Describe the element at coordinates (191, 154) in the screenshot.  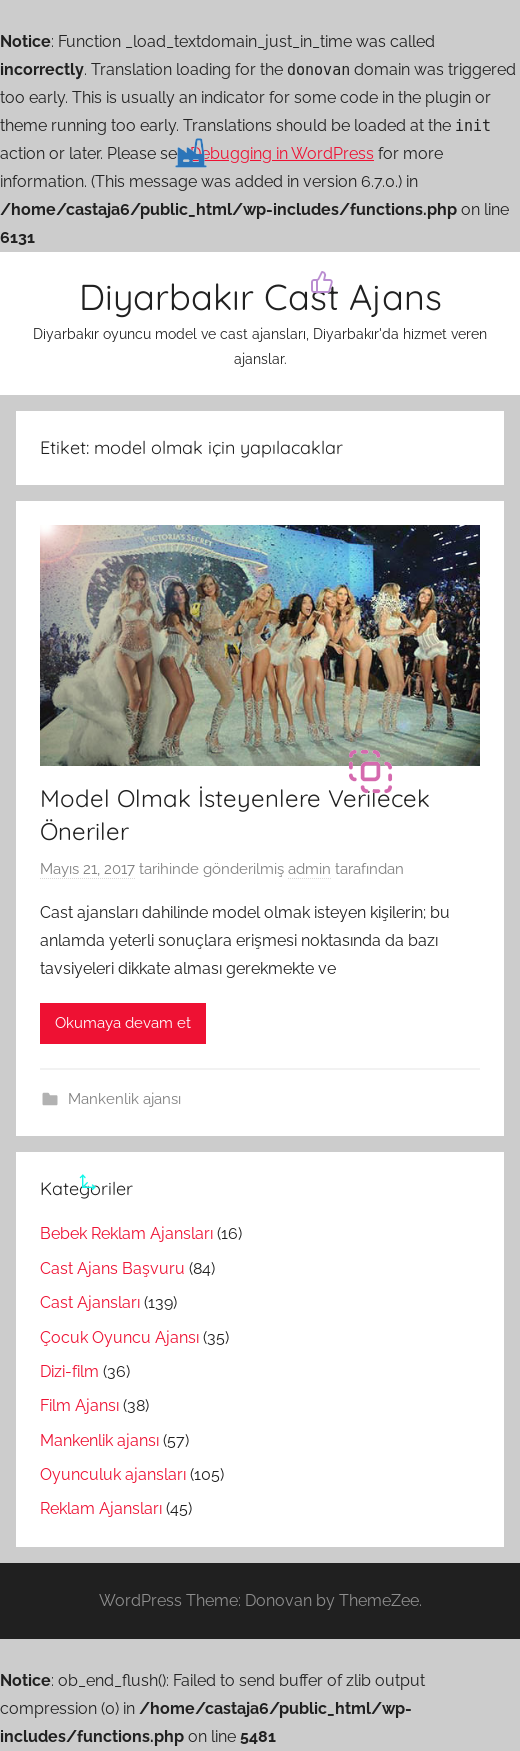
I see `view manufacturing or production settings` at that location.